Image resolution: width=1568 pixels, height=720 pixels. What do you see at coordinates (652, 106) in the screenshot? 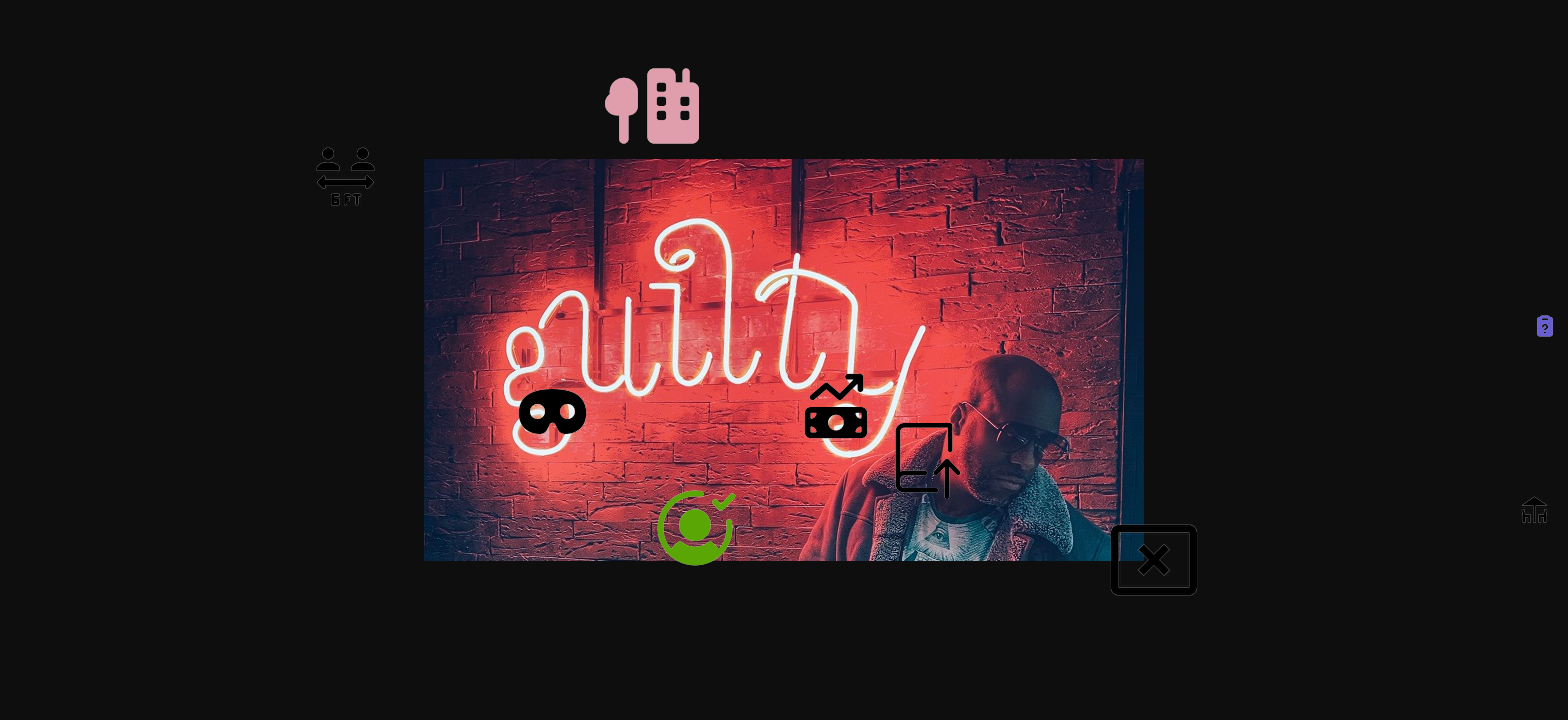
I see `view urban green spaces or parks` at bounding box center [652, 106].